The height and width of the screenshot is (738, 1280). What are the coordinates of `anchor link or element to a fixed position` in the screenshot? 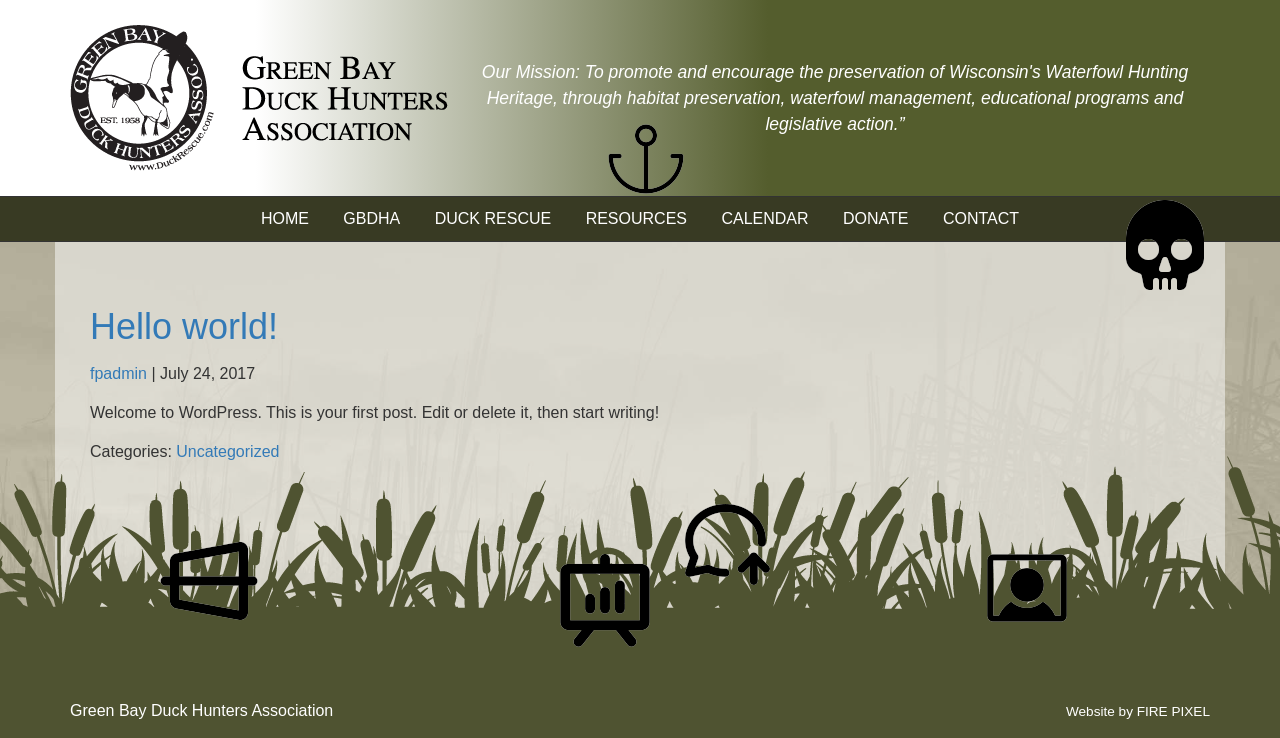 It's located at (646, 159).